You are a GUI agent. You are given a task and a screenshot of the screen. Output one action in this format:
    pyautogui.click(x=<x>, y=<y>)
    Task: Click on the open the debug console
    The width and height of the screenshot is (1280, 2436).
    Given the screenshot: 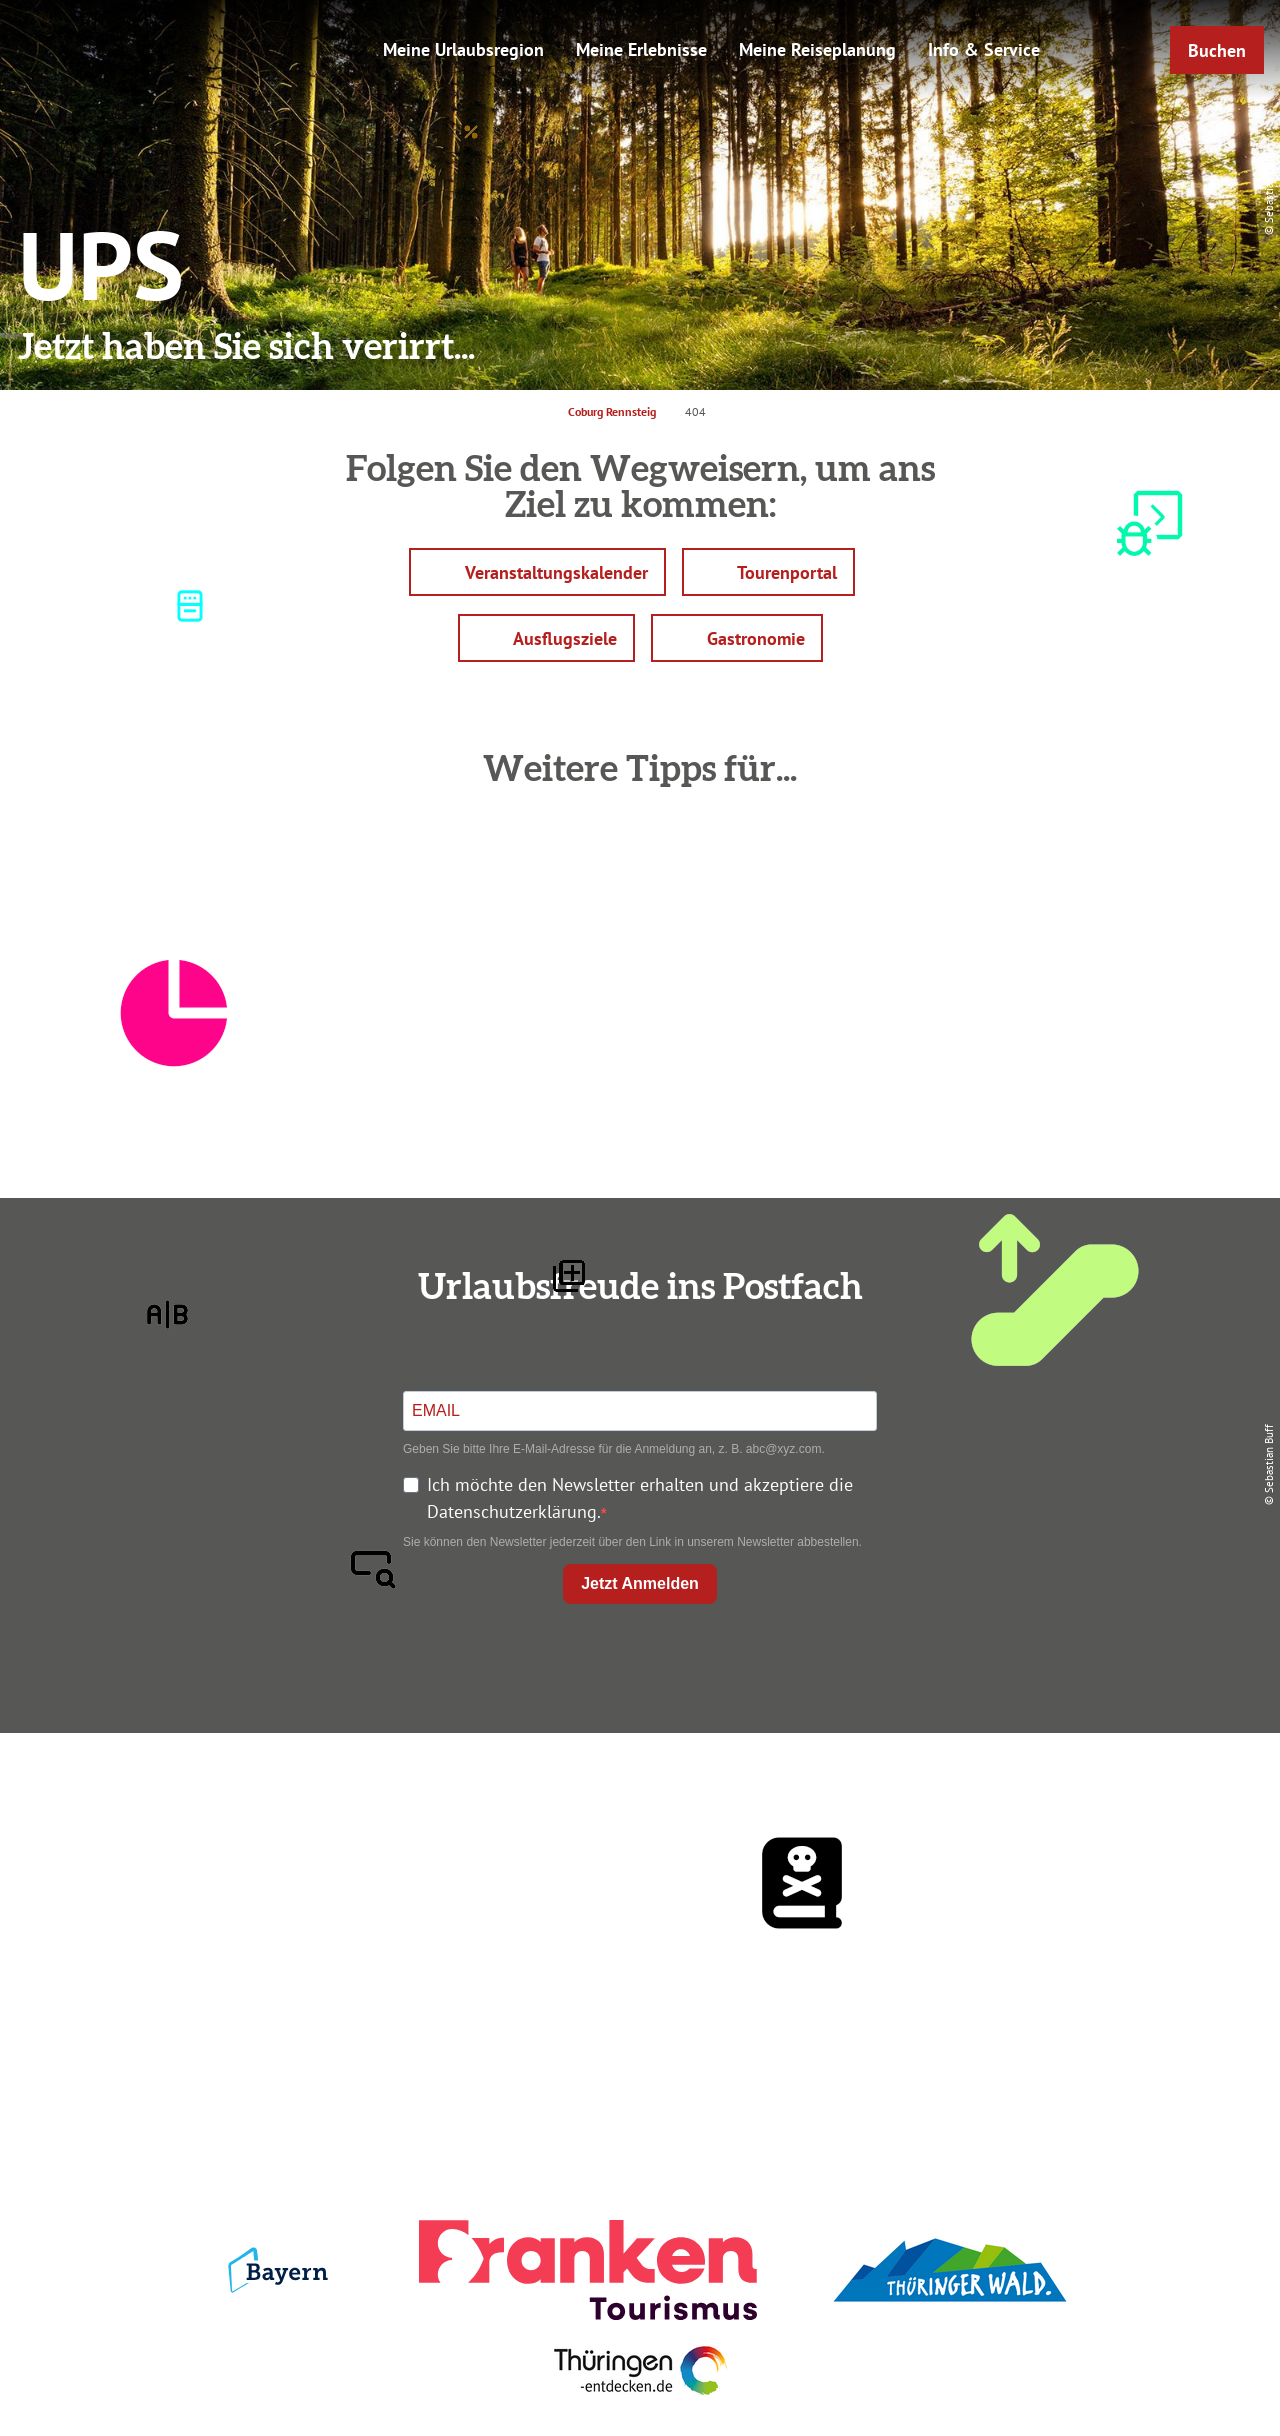 What is the action you would take?
    pyautogui.click(x=1151, y=521)
    